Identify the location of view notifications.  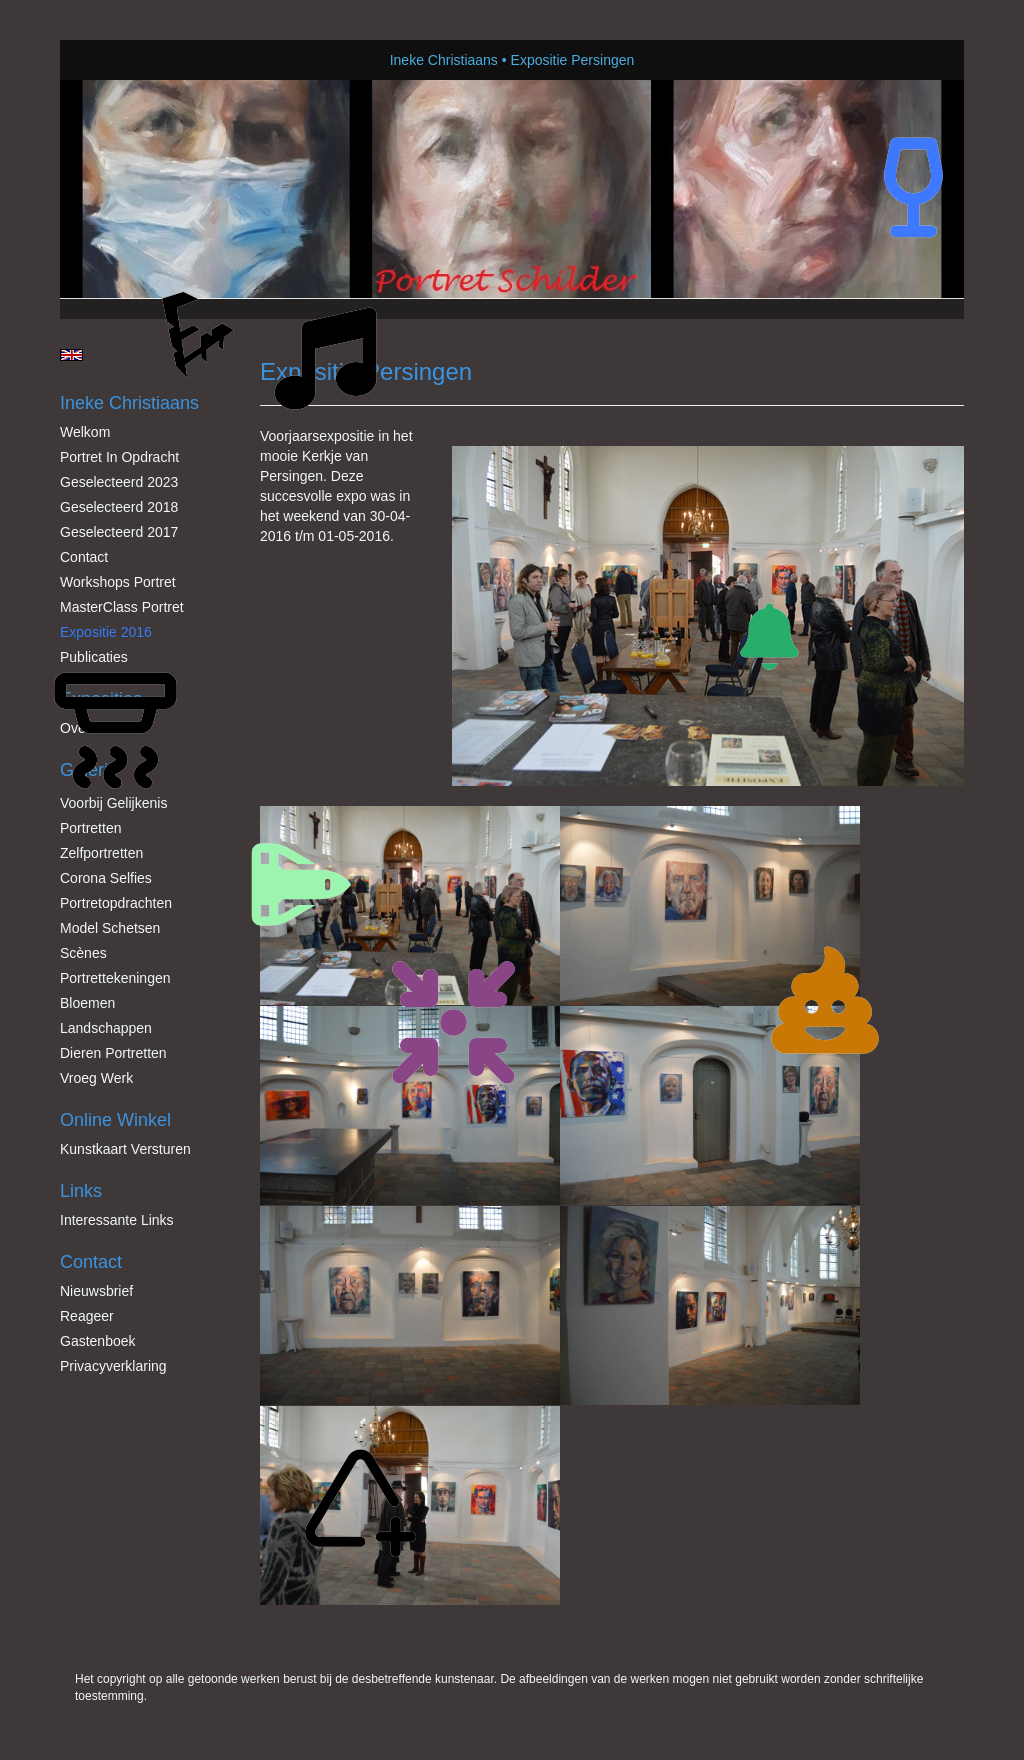
(769, 636).